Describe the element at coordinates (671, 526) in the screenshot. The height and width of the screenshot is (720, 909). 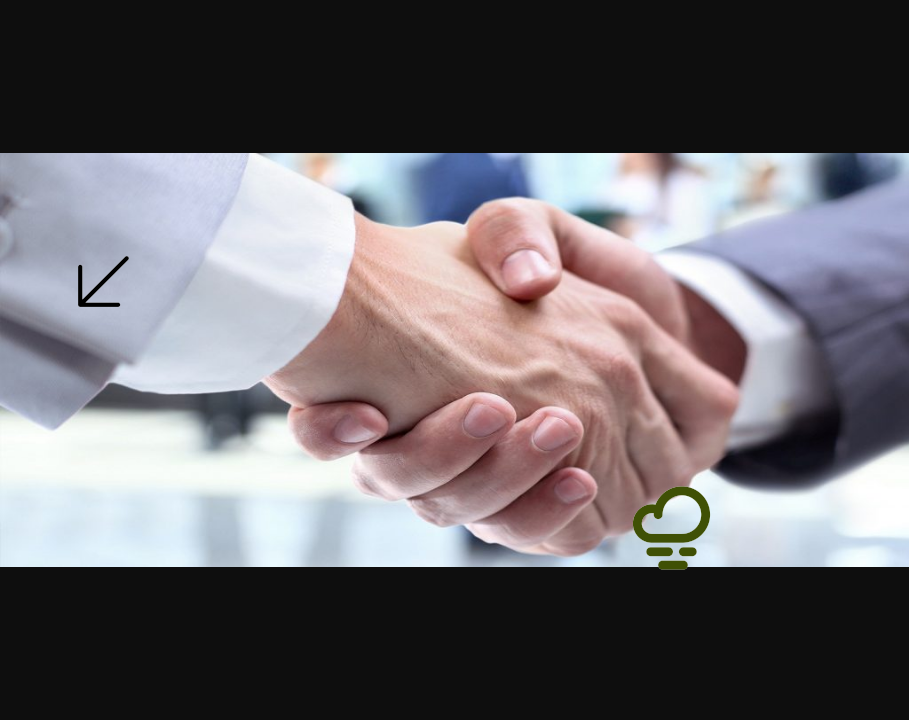
I see `indicates foggy weather conditions` at that location.